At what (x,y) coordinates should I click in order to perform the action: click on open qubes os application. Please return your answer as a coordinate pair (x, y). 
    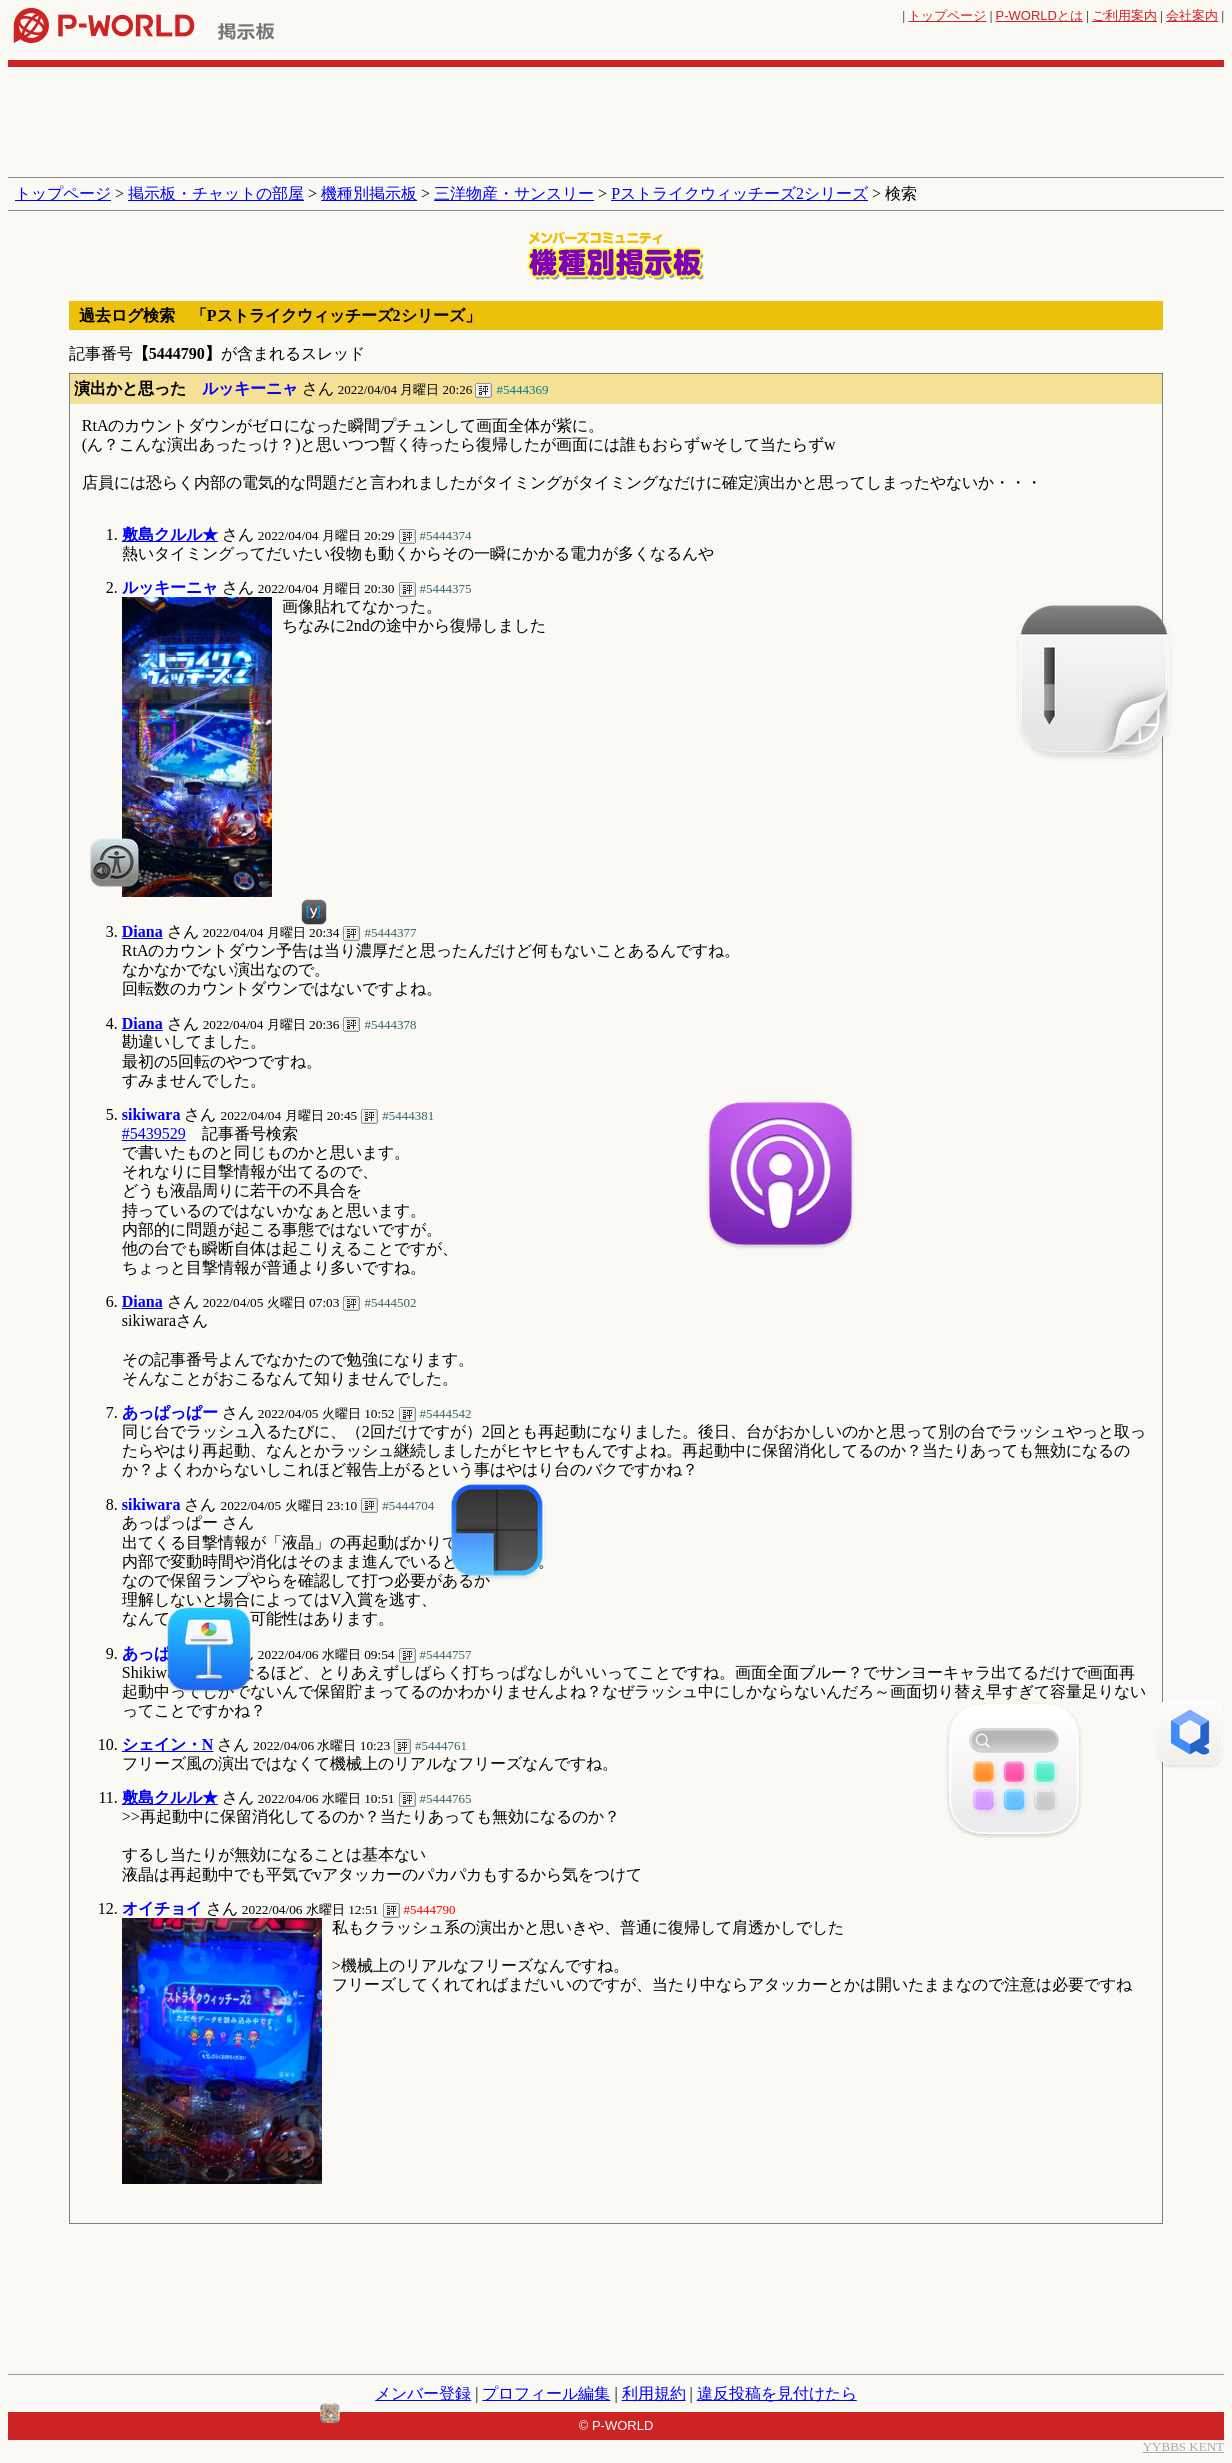
    Looking at the image, I should click on (1190, 1732).